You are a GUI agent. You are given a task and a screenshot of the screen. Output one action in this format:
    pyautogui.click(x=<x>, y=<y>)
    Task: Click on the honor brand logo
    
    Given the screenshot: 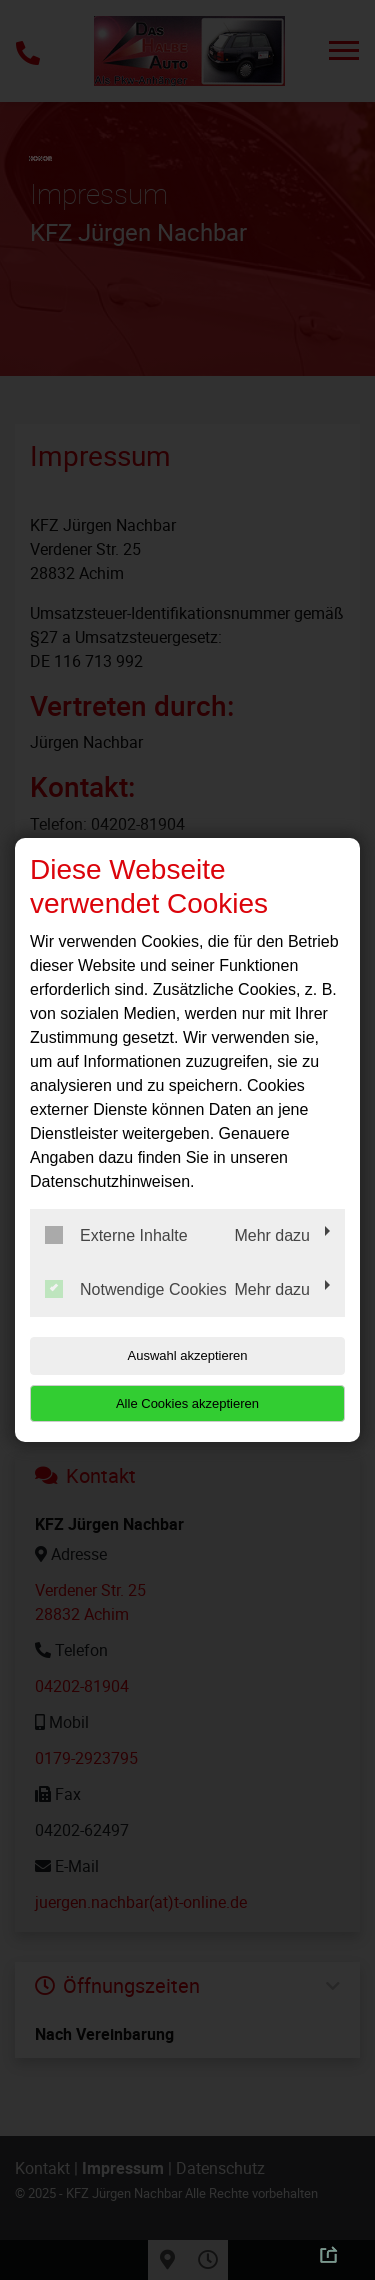 What is the action you would take?
    pyautogui.click(x=40, y=158)
    